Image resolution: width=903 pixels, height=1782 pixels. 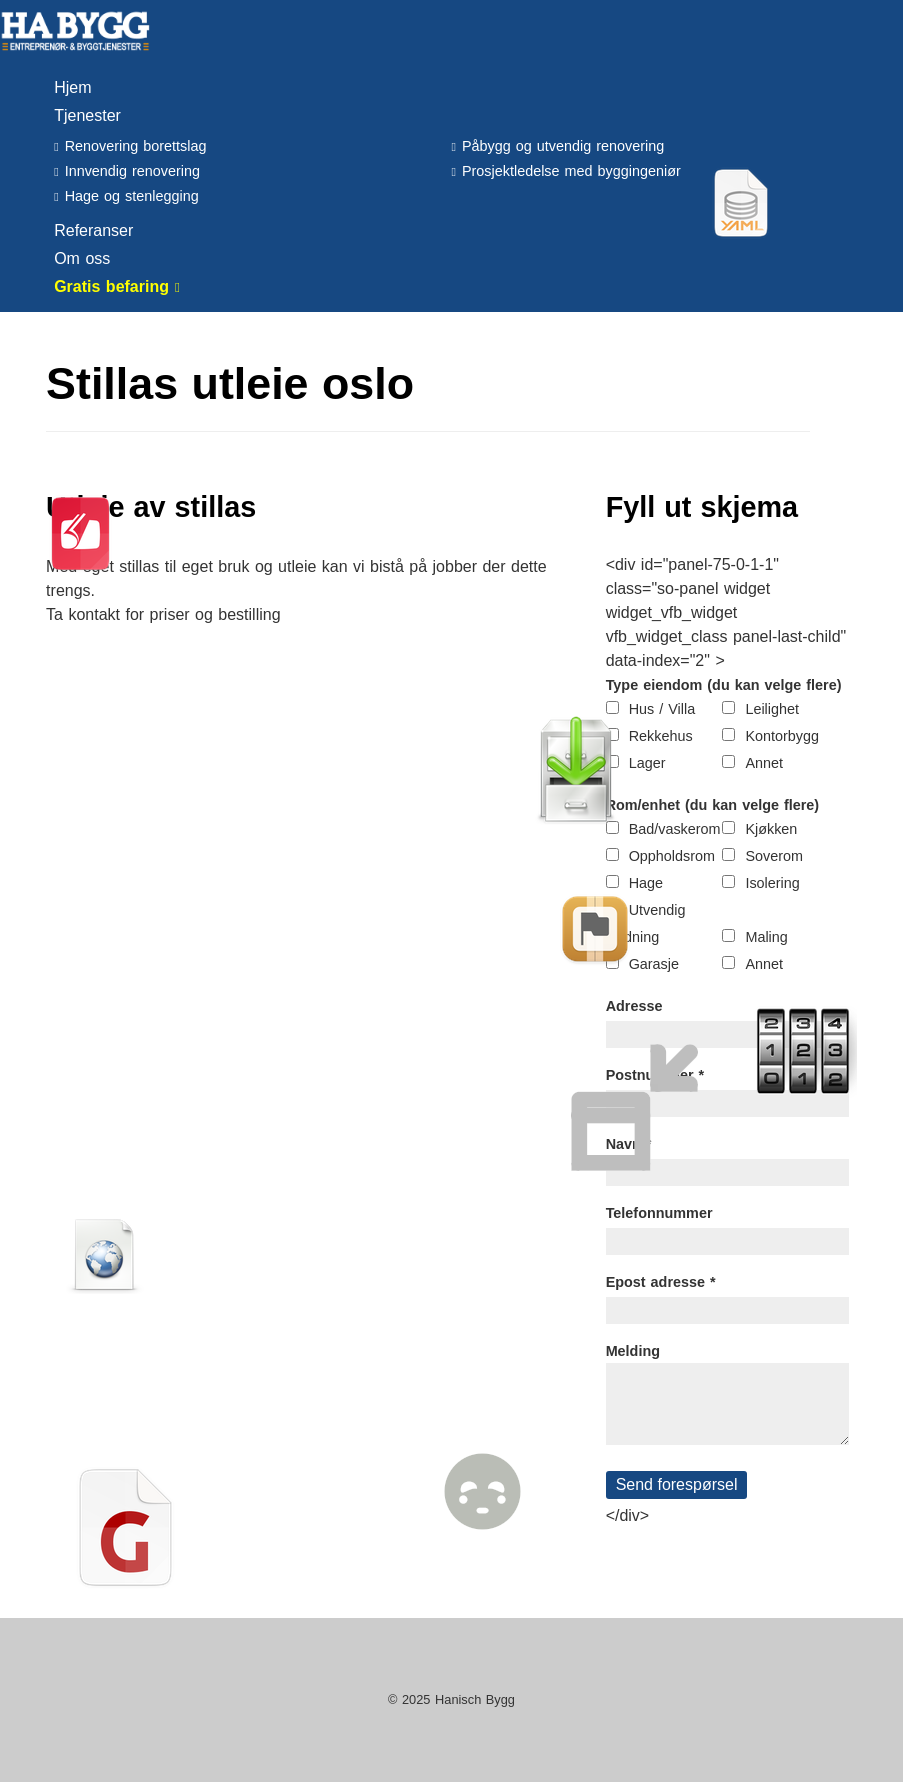 I want to click on restore window to previous size, so click(x=634, y=1107).